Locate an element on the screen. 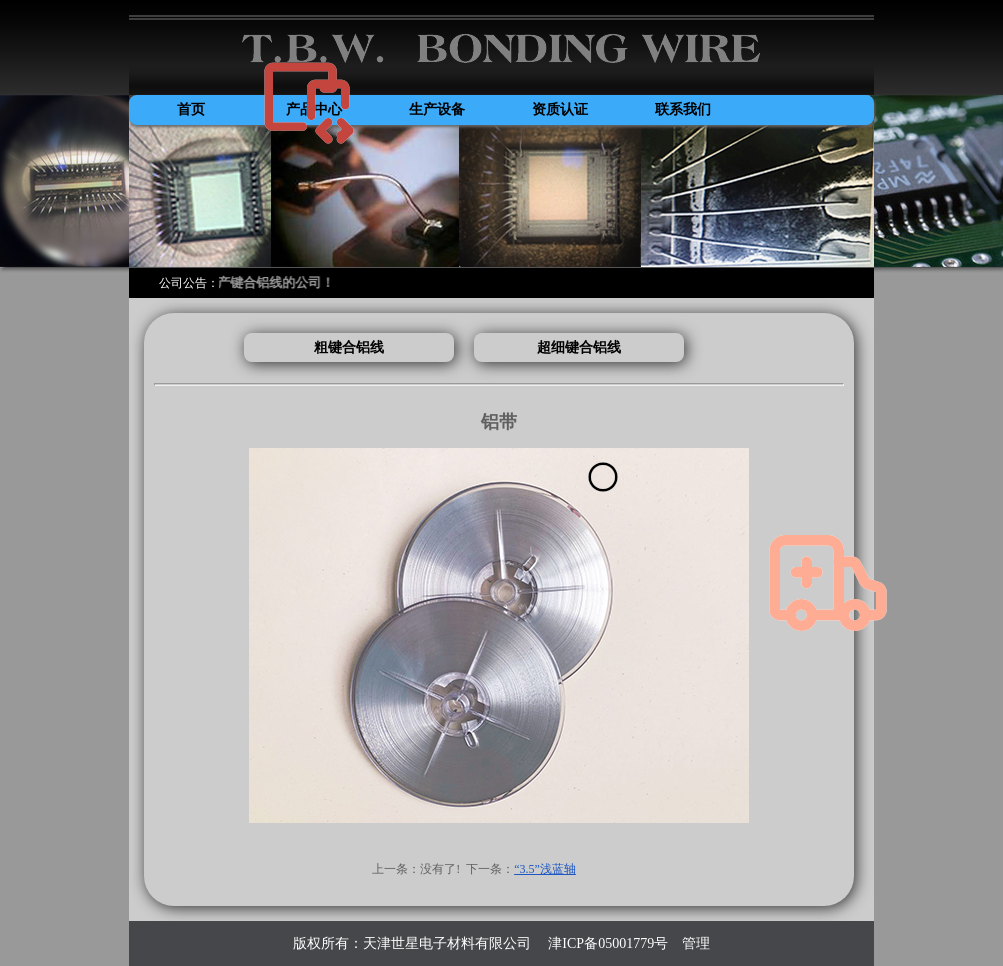 The image size is (1003, 966). unselected radio button or checkbox option is located at coordinates (603, 477).